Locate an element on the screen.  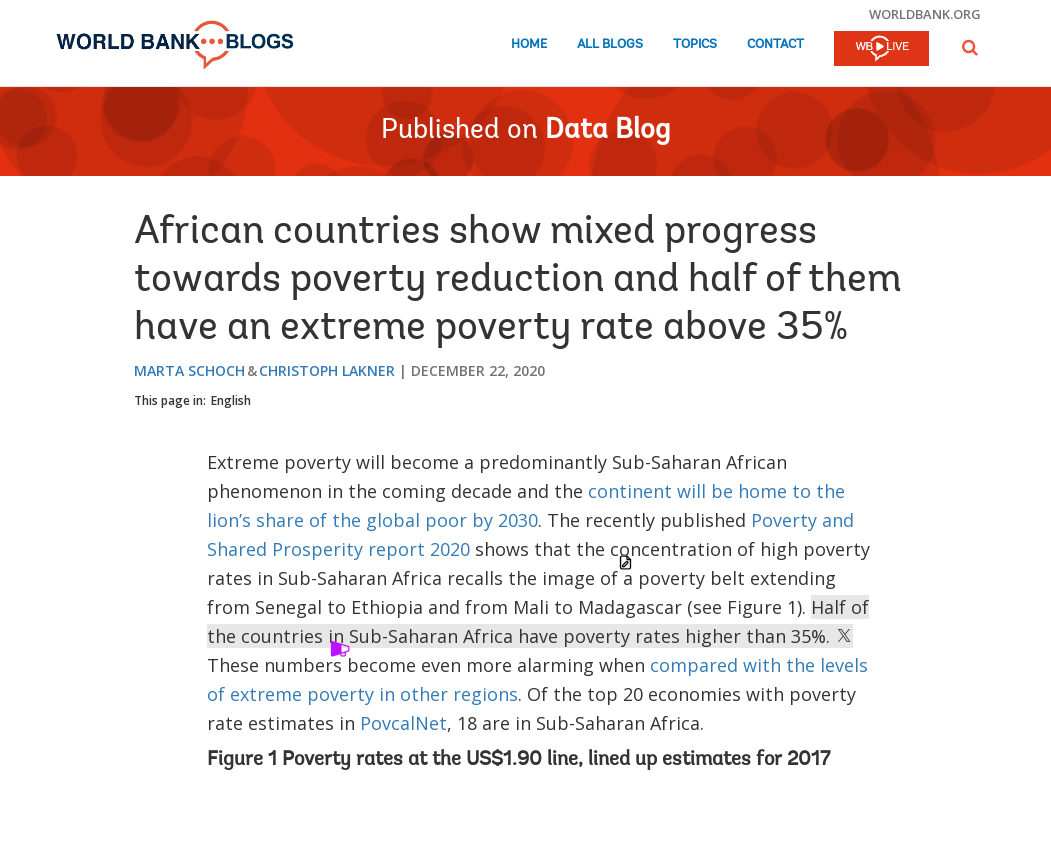
make an announcement or broadcast is located at coordinates (339, 649).